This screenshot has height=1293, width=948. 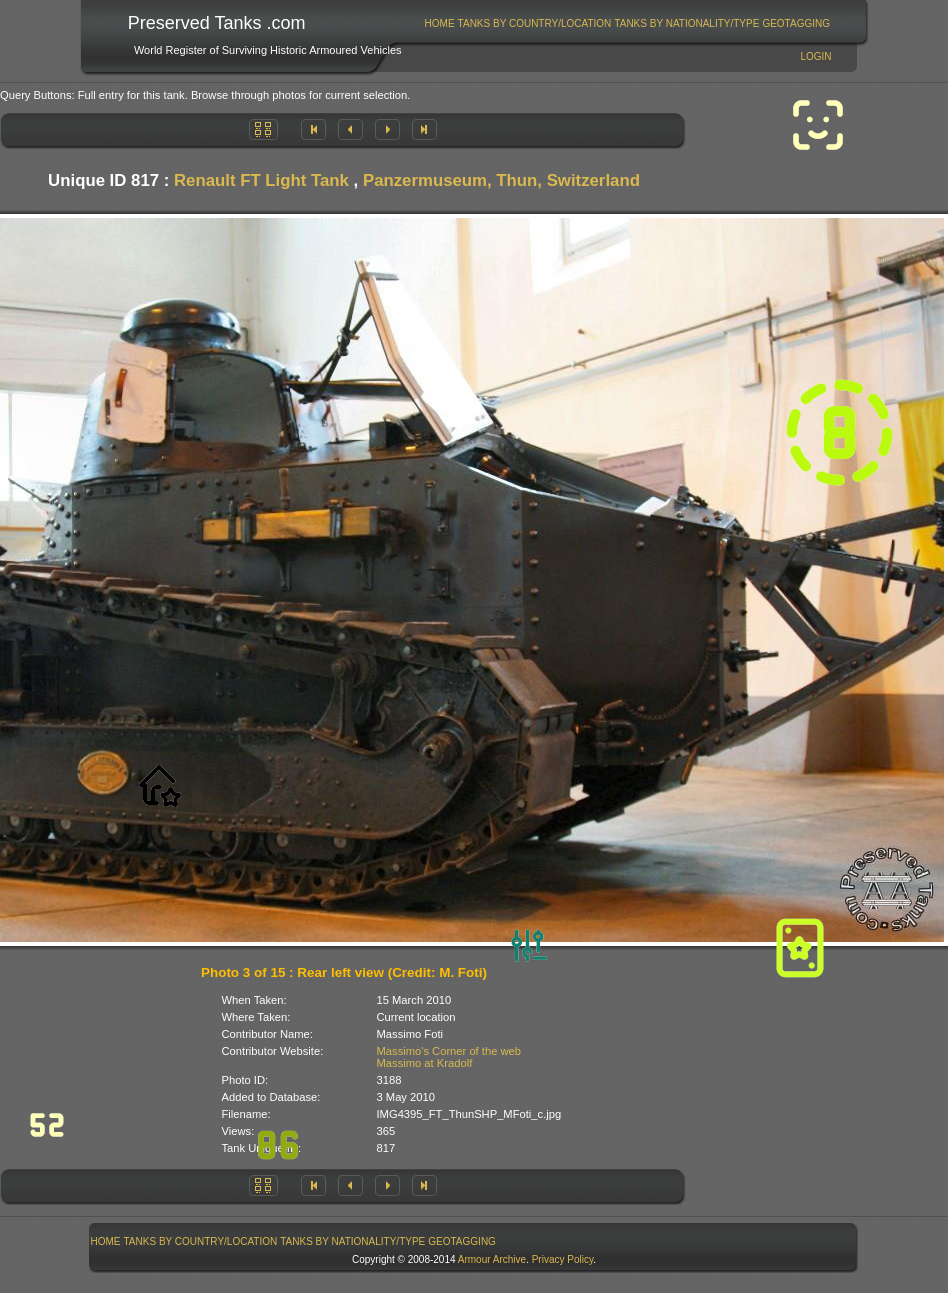 What do you see at coordinates (818, 125) in the screenshot?
I see `authenticate with face id` at bounding box center [818, 125].